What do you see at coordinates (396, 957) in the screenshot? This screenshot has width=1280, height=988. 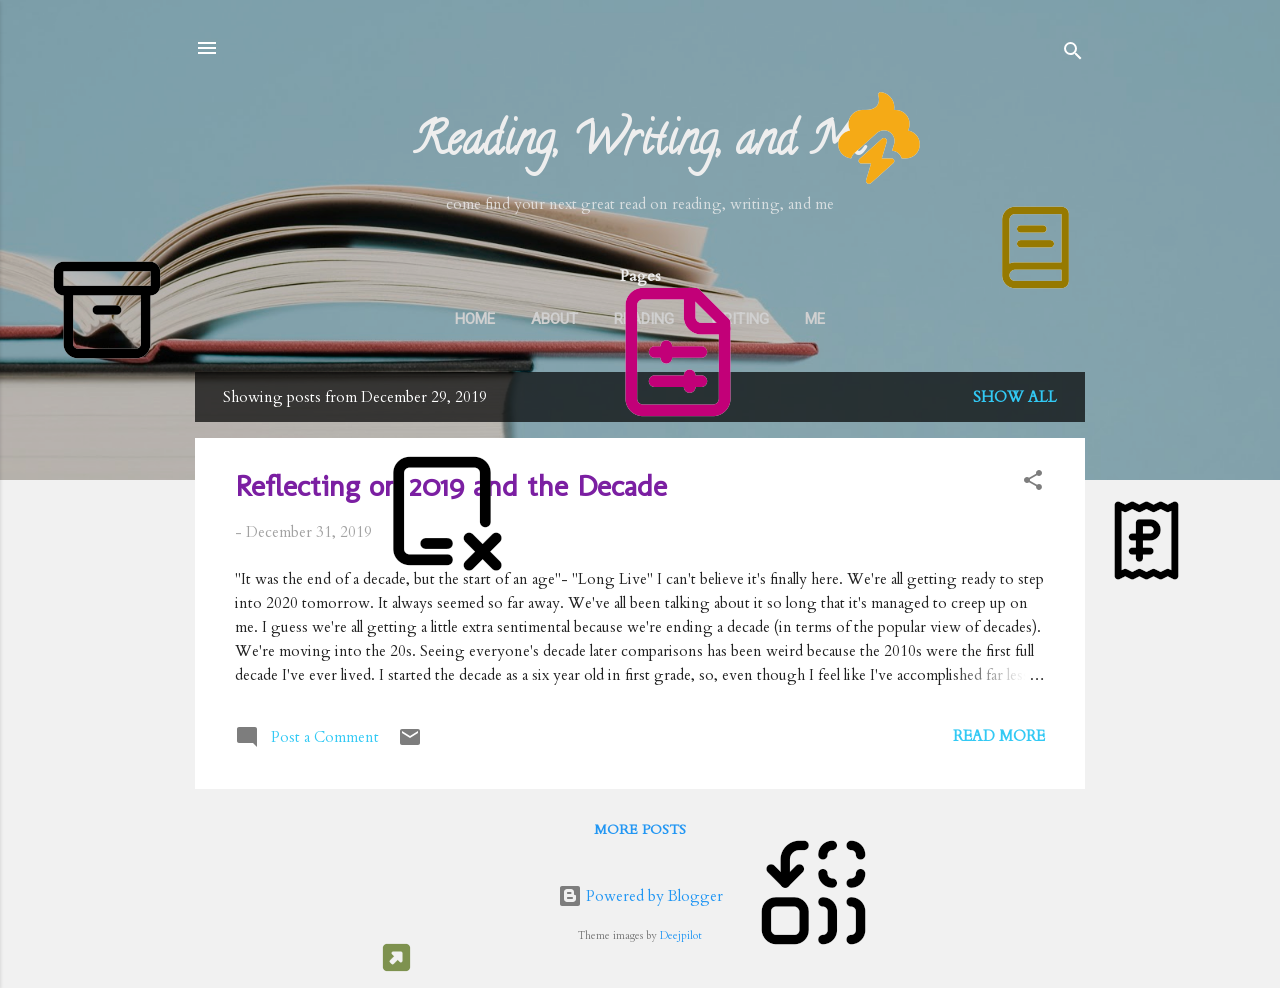 I see `open link in a new window or tab` at bounding box center [396, 957].